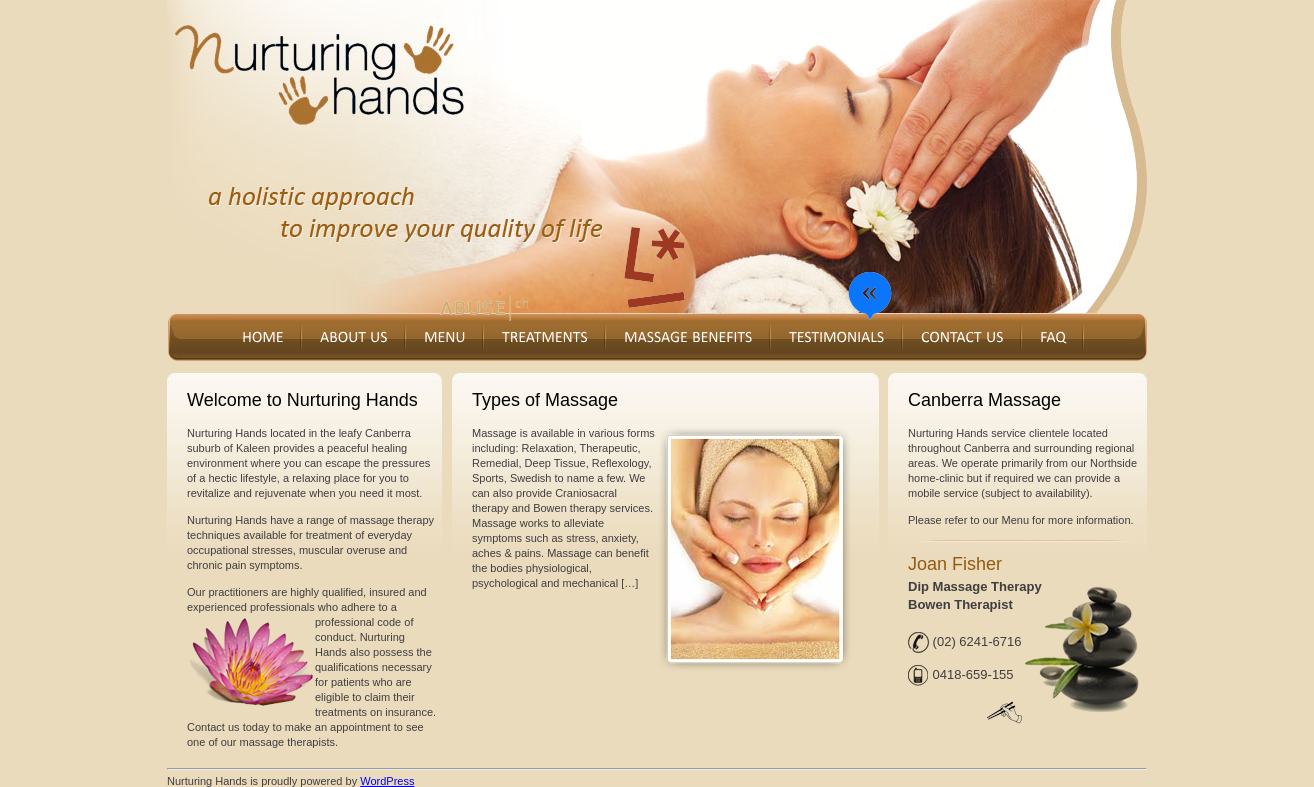 This screenshot has width=1314, height=787. I want to click on visit abuse.ch website, so click(484, 308).